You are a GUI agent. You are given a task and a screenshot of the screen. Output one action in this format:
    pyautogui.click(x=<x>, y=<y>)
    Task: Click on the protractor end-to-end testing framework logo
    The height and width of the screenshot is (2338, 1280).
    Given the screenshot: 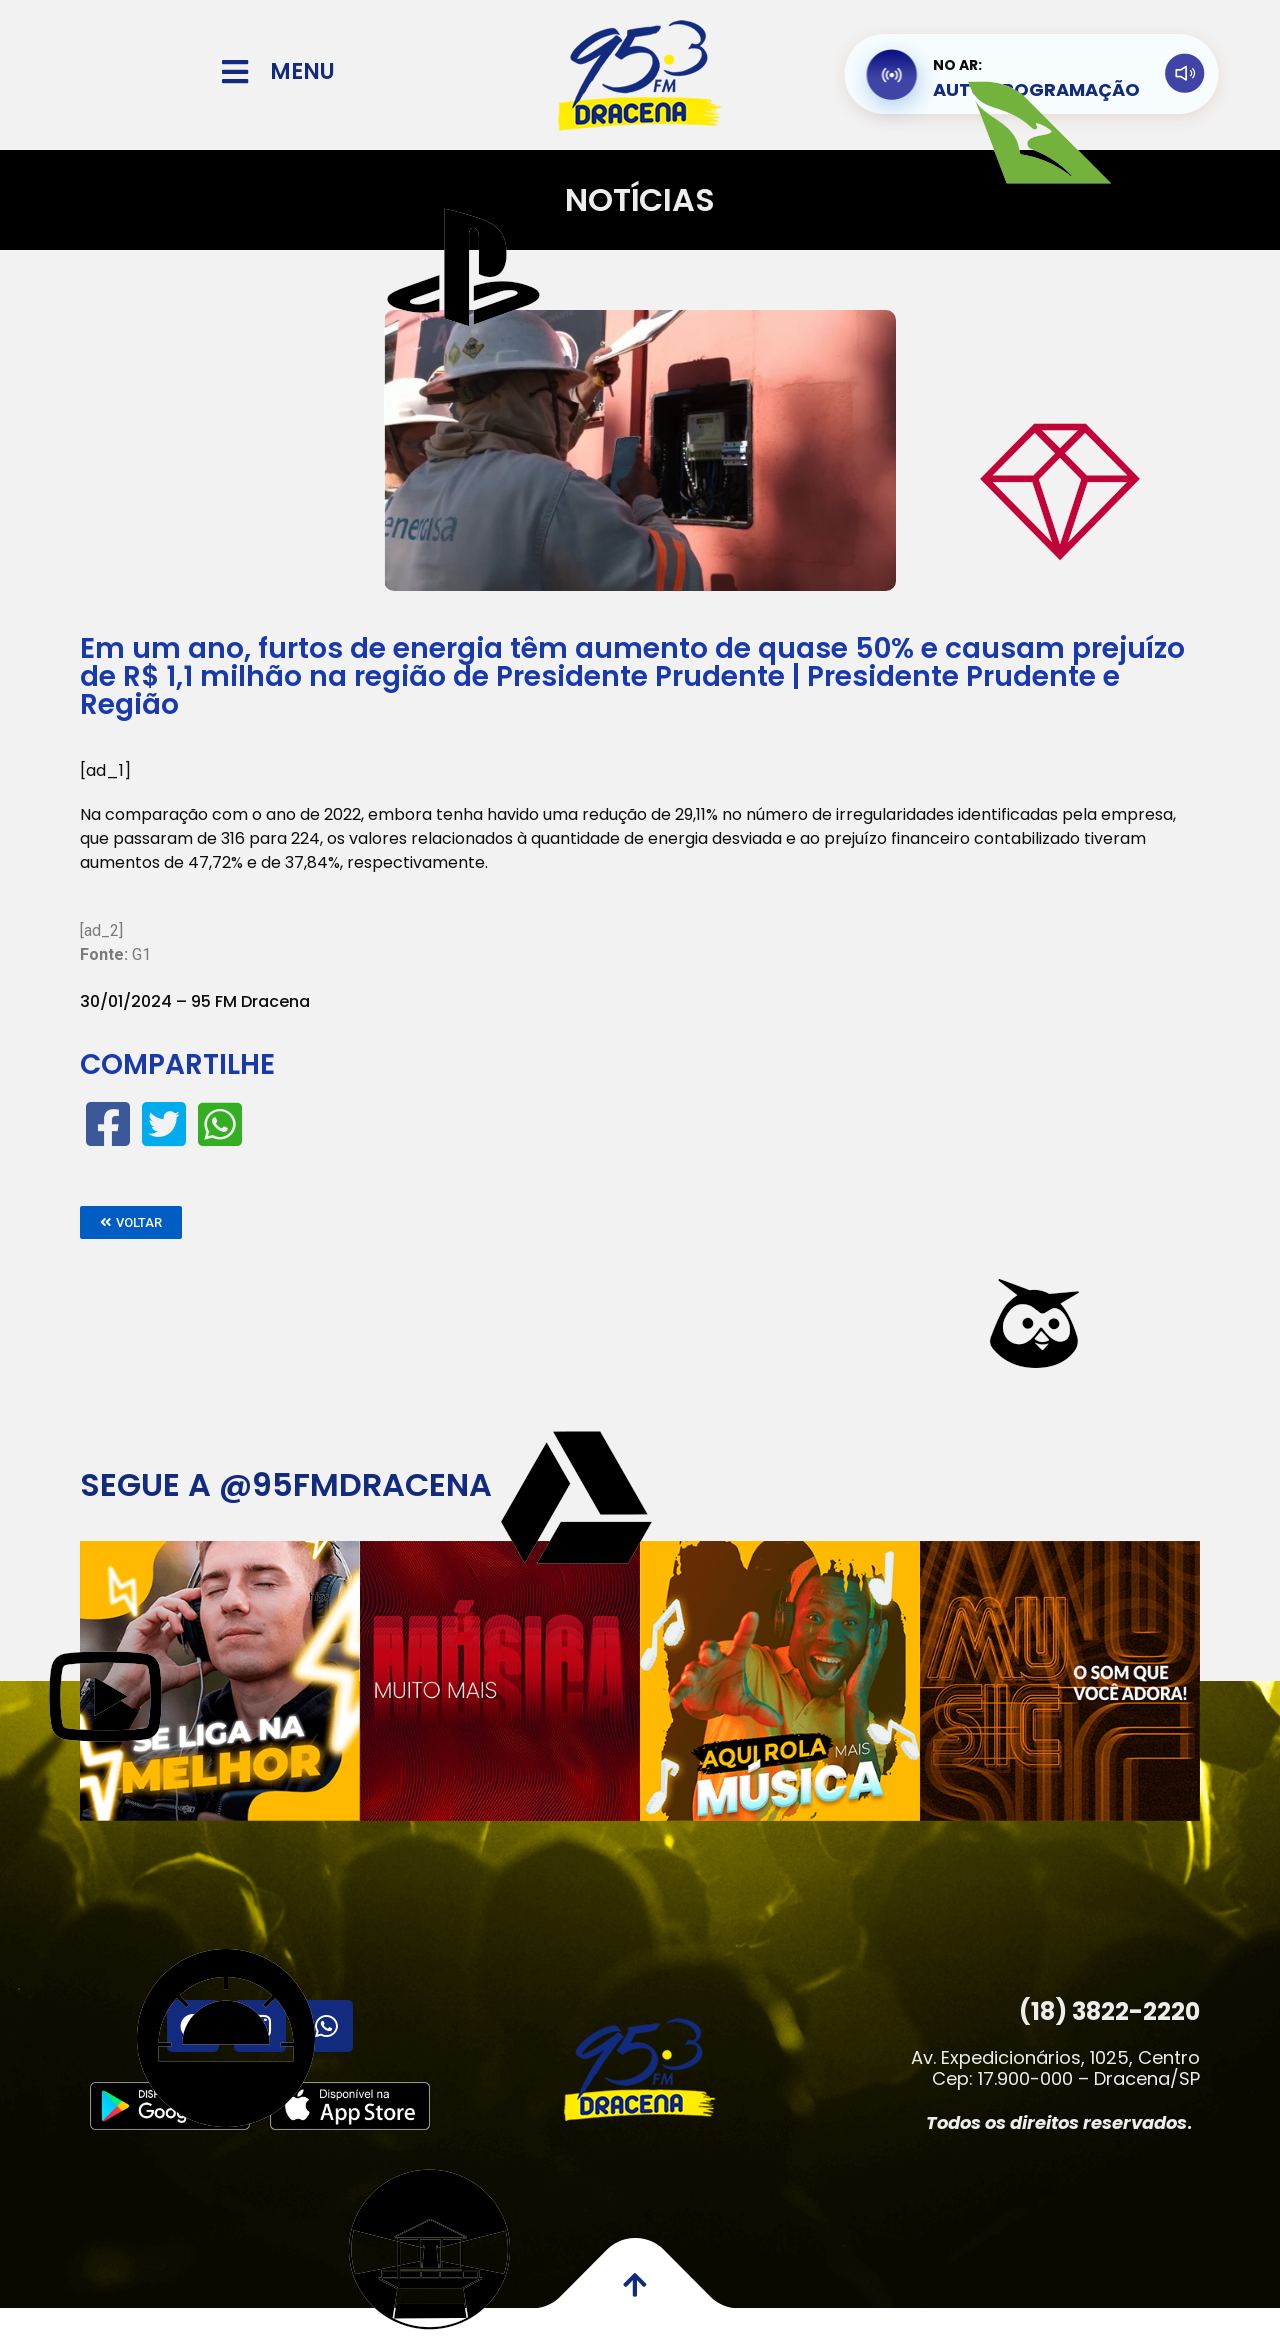 What is the action you would take?
    pyautogui.click(x=226, y=2038)
    